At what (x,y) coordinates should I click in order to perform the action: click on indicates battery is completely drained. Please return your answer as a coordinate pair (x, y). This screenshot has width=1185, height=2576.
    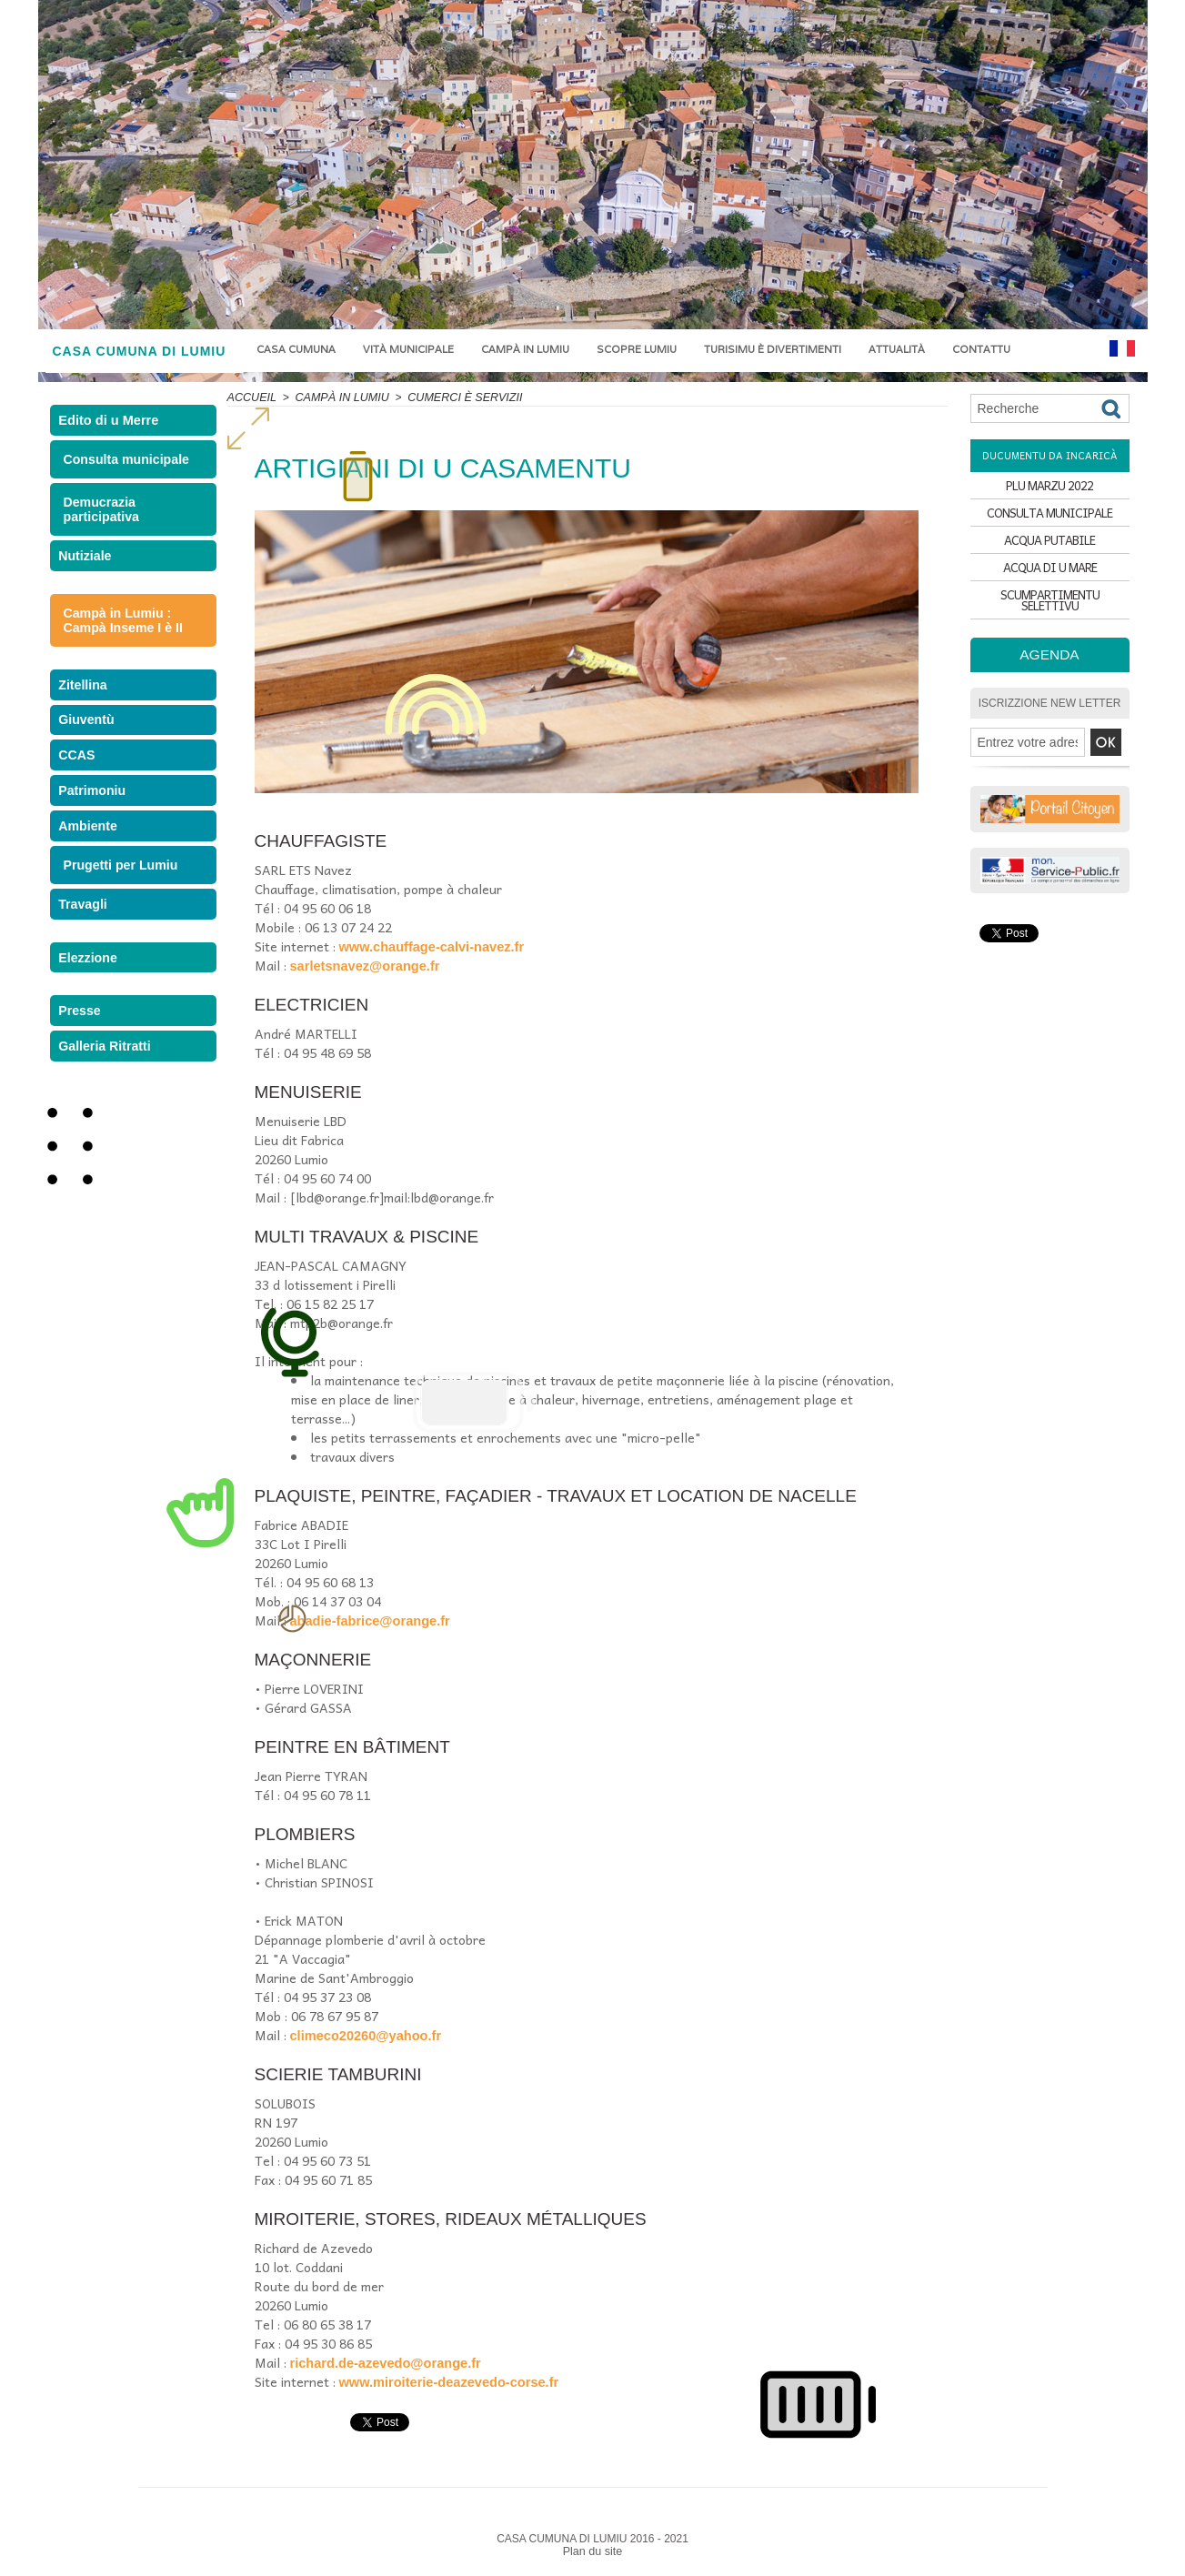
    Looking at the image, I should click on (357, 477).